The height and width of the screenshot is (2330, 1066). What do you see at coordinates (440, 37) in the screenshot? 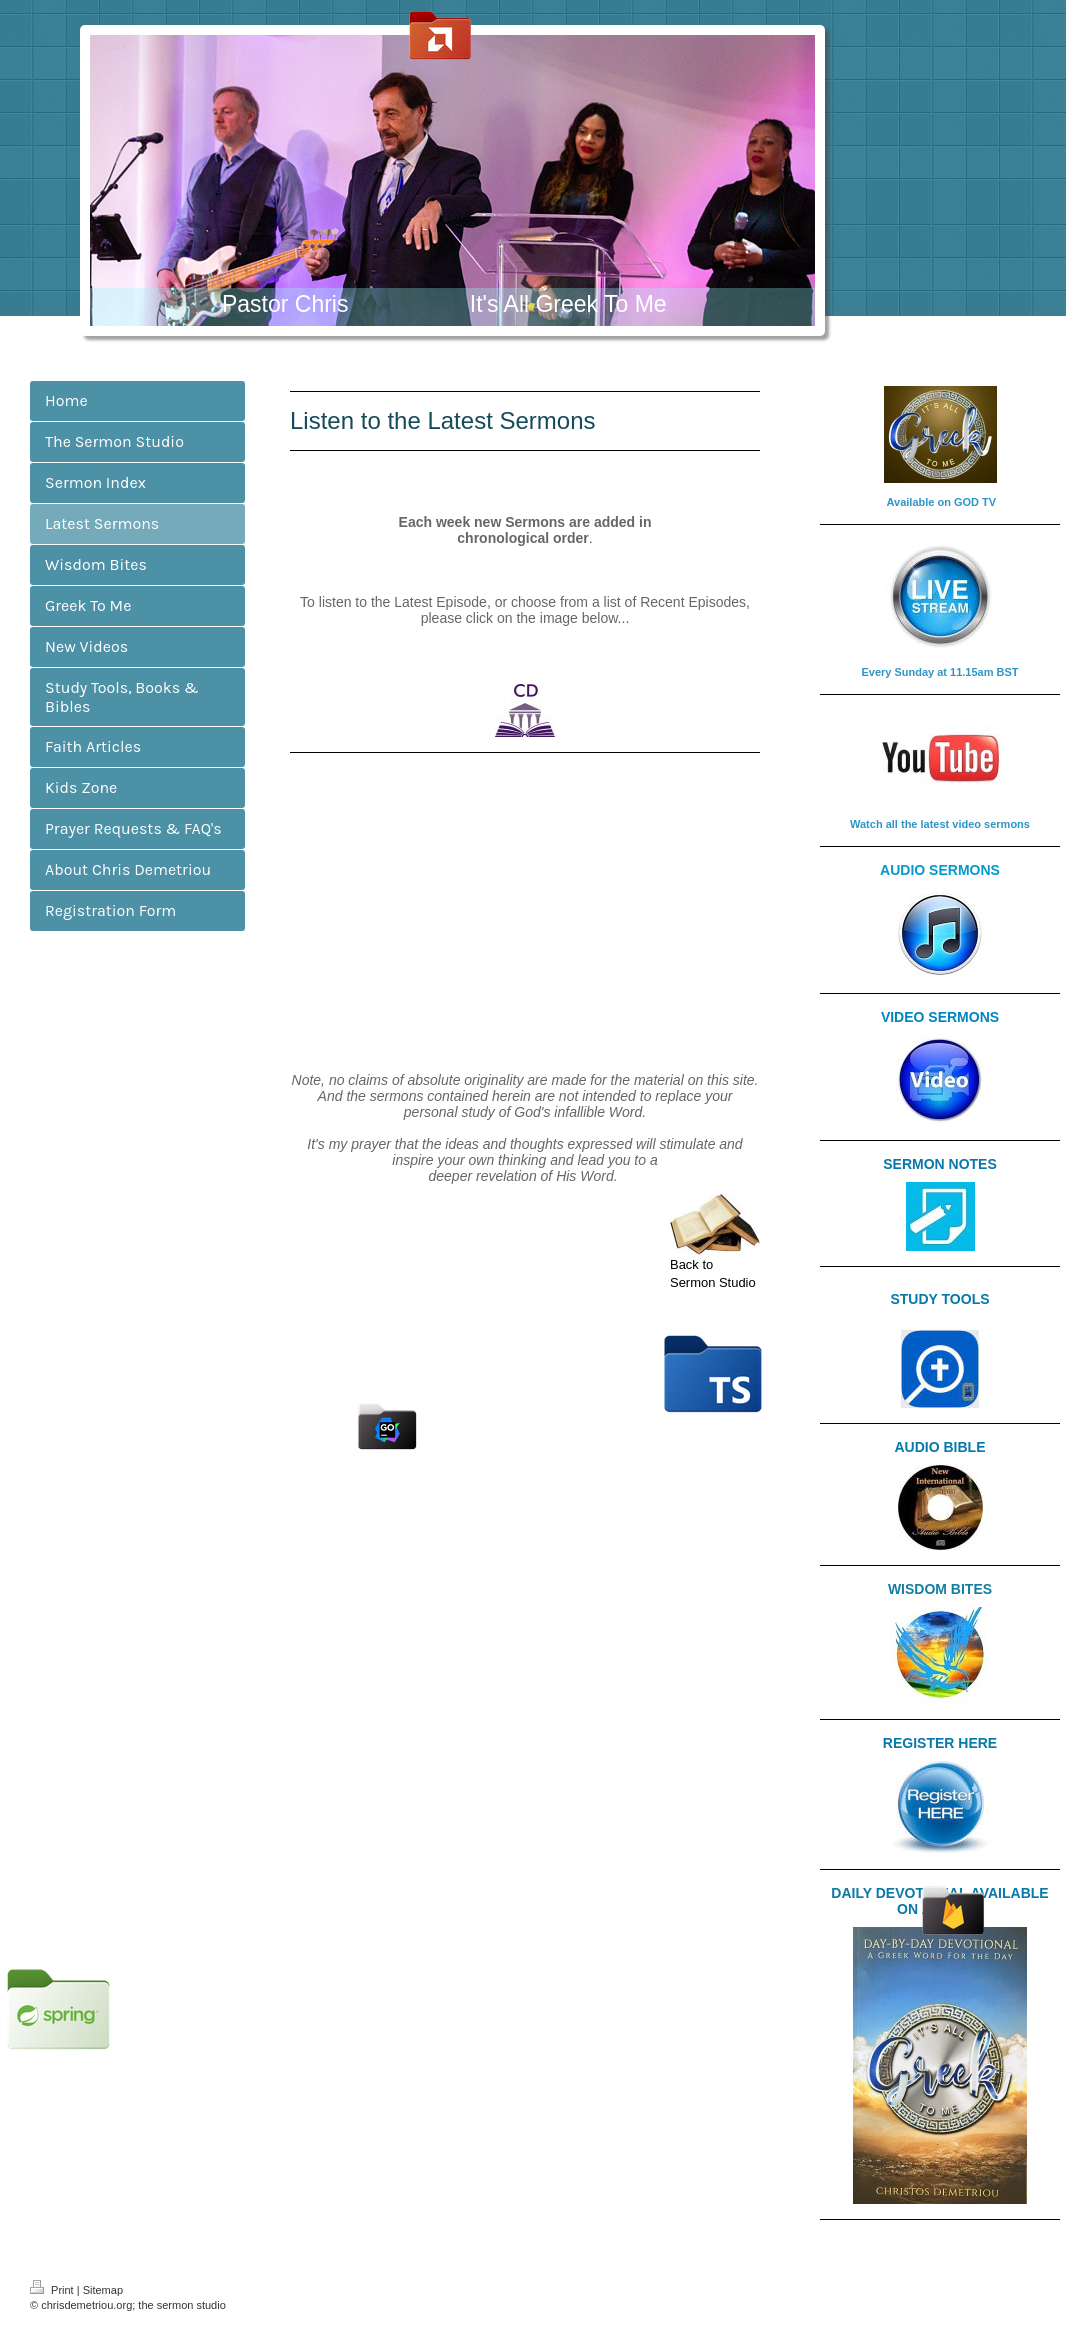
I see `folder containing AMD-related files or drivers` at bounding box center [440, 37].